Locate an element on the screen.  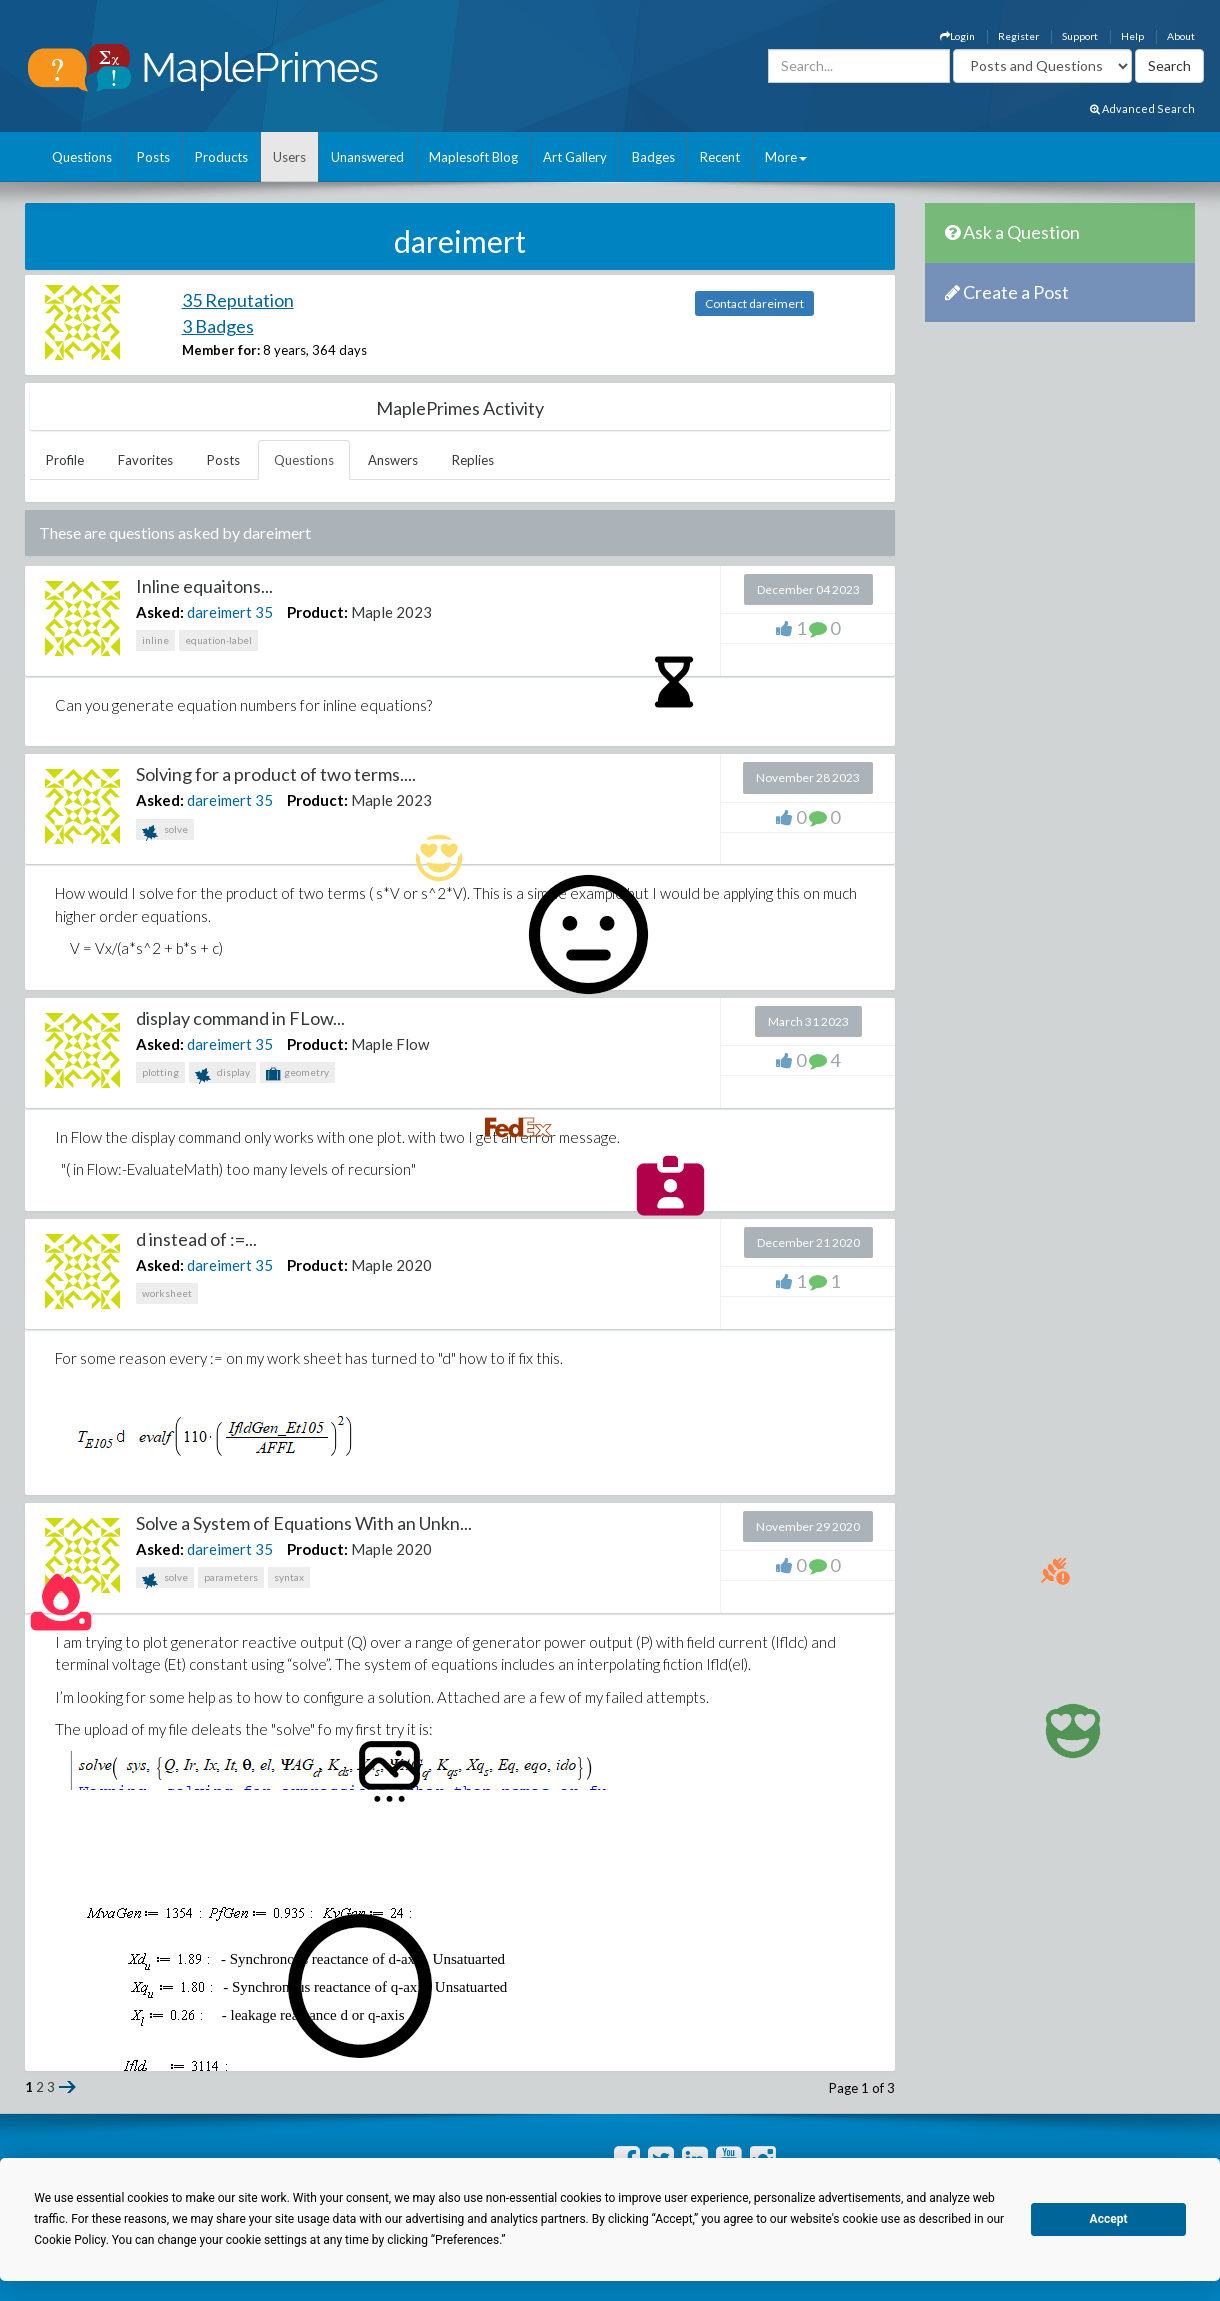
fedex shipping or delivery services is located at coordinates (518, 1127).